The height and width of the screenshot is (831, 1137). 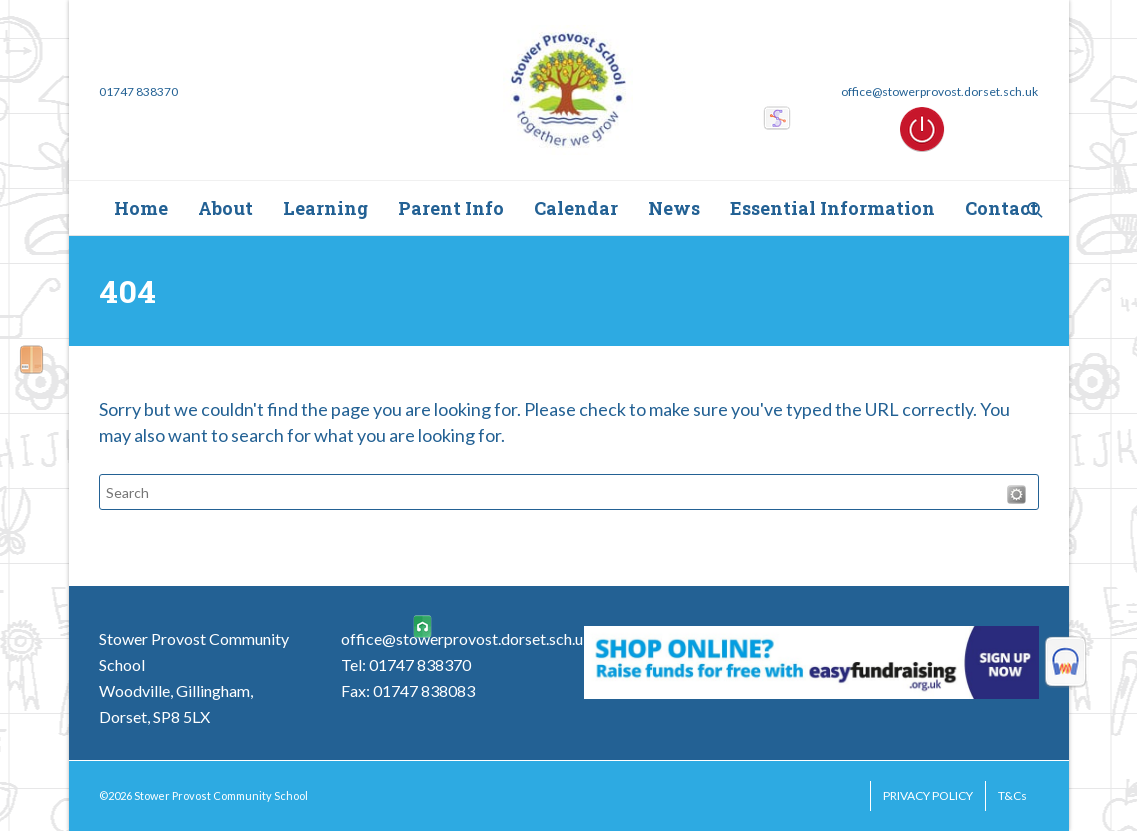 What do you see at coordinates (1065, 661) in the screenshot?
I see `an audacity audio project file` at bounding box center [1065, 661].